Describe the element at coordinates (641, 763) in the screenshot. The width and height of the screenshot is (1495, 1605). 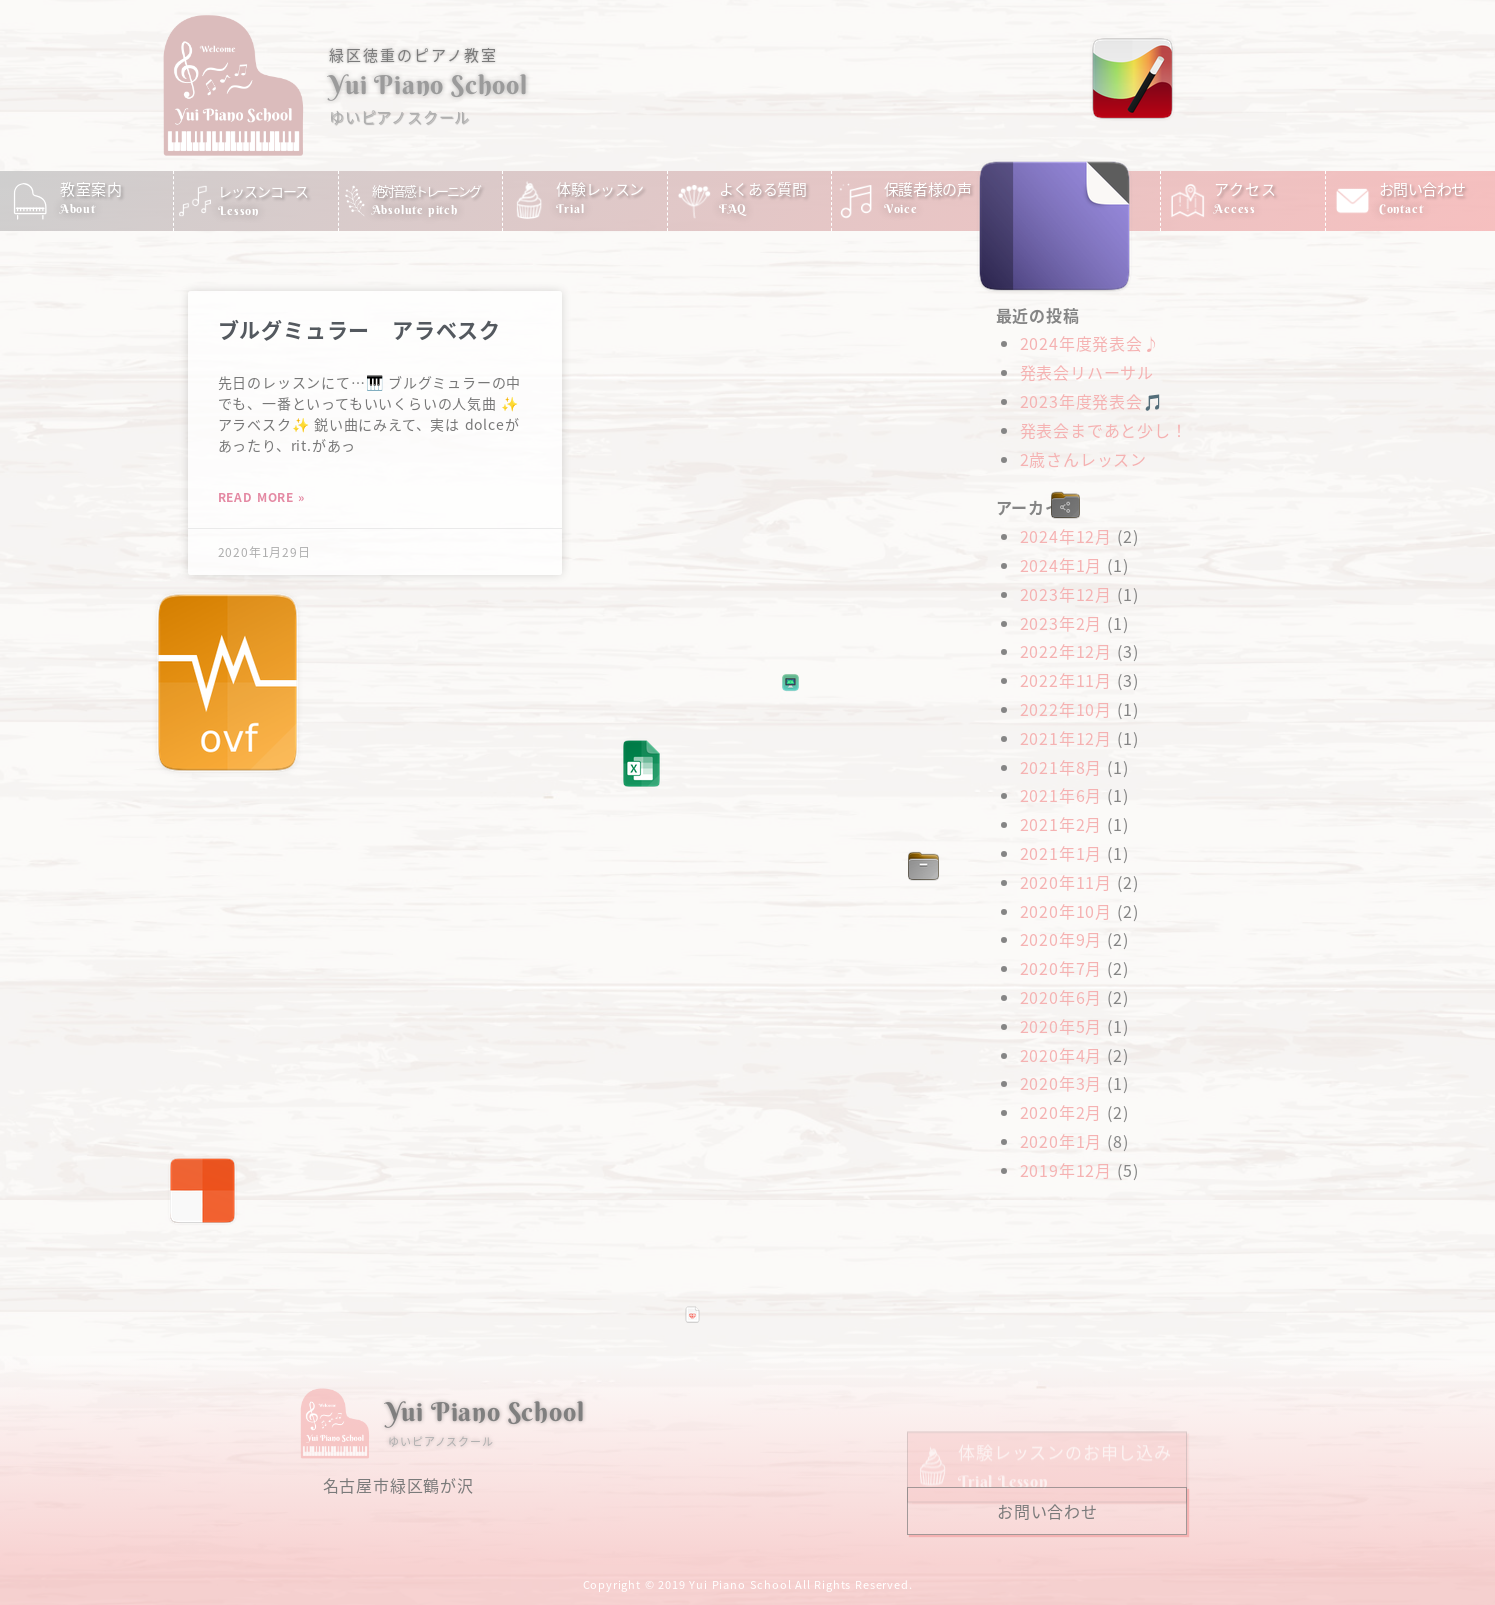
I see `open microsoft excel spreadsheet file` at that location.